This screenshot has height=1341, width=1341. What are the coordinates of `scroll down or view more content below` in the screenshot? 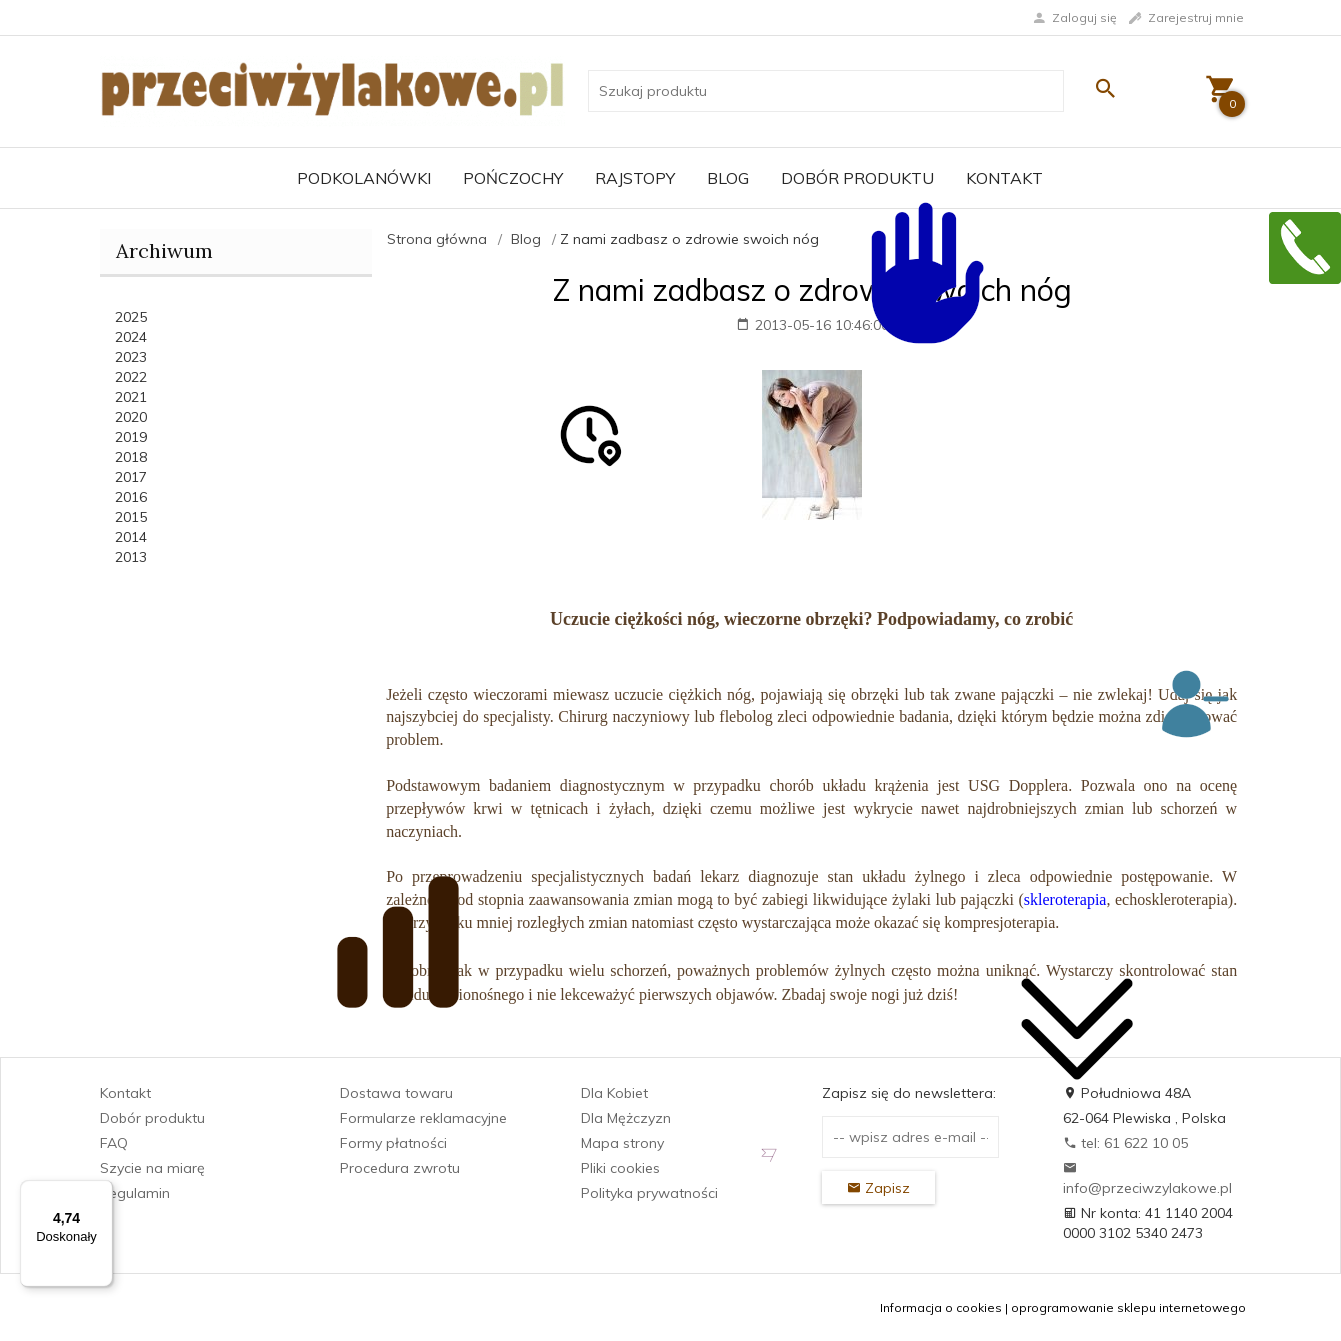 It's located at (1077, 1029).